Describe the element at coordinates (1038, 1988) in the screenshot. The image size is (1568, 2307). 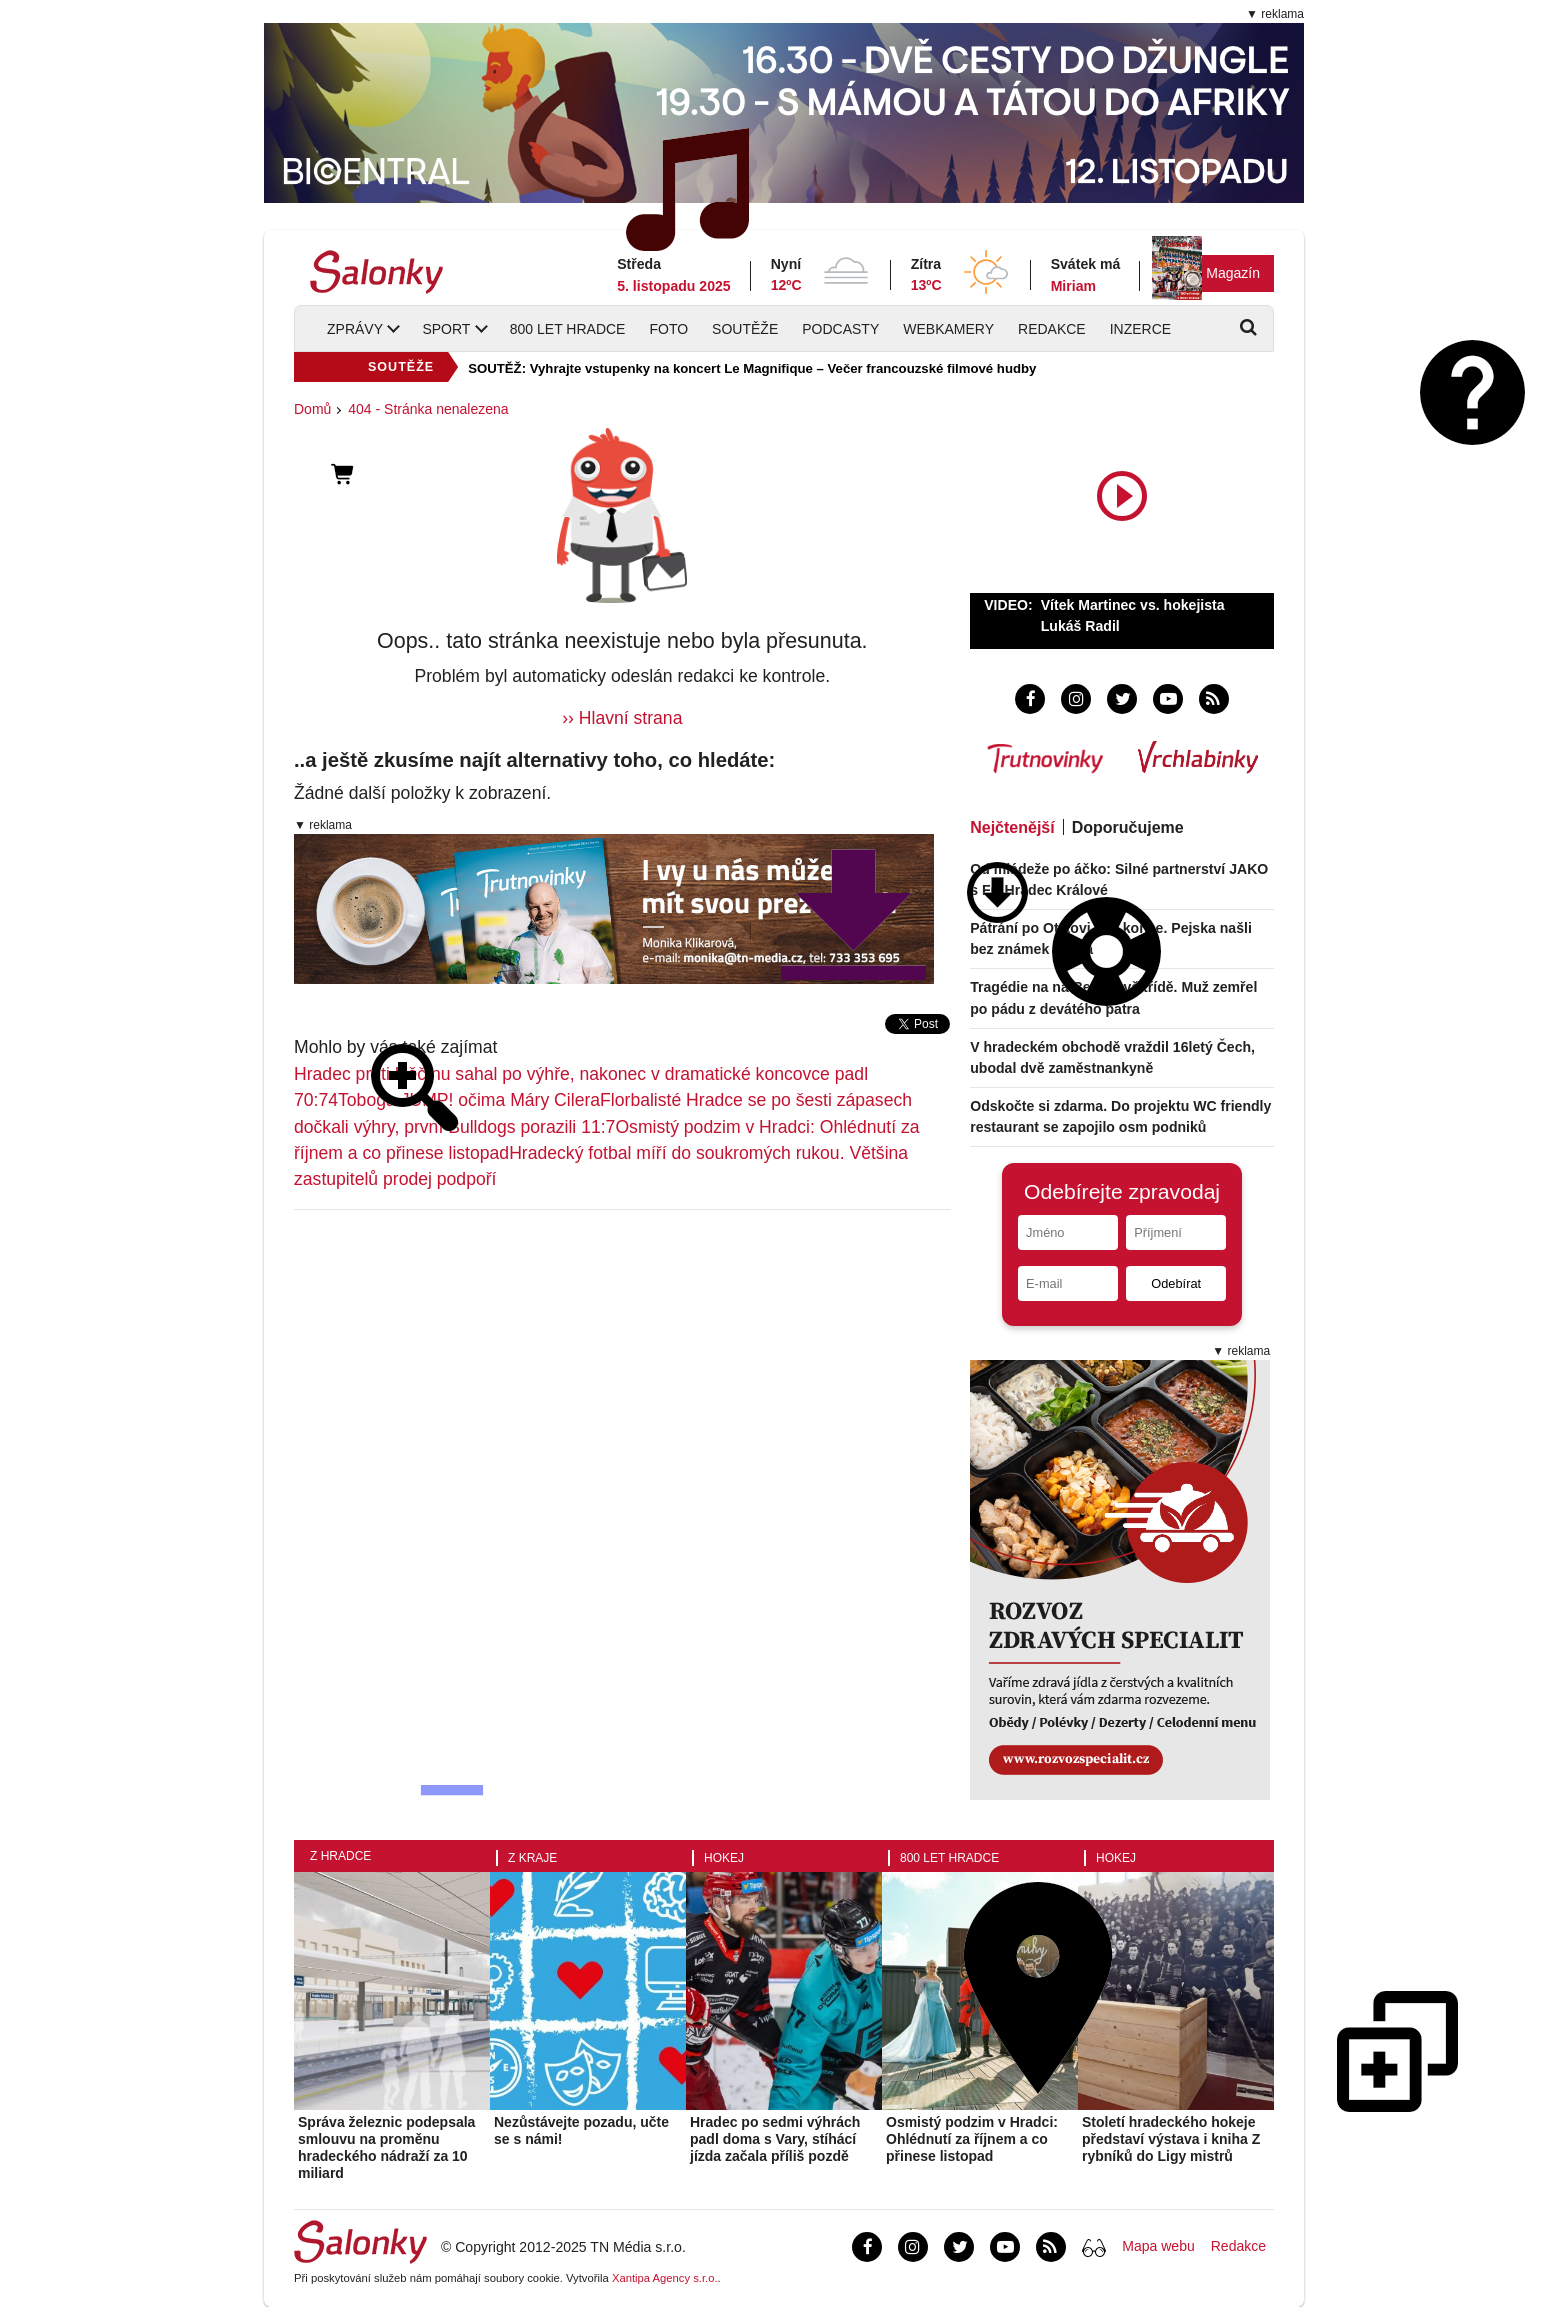
I see `view current location on map` at that location.